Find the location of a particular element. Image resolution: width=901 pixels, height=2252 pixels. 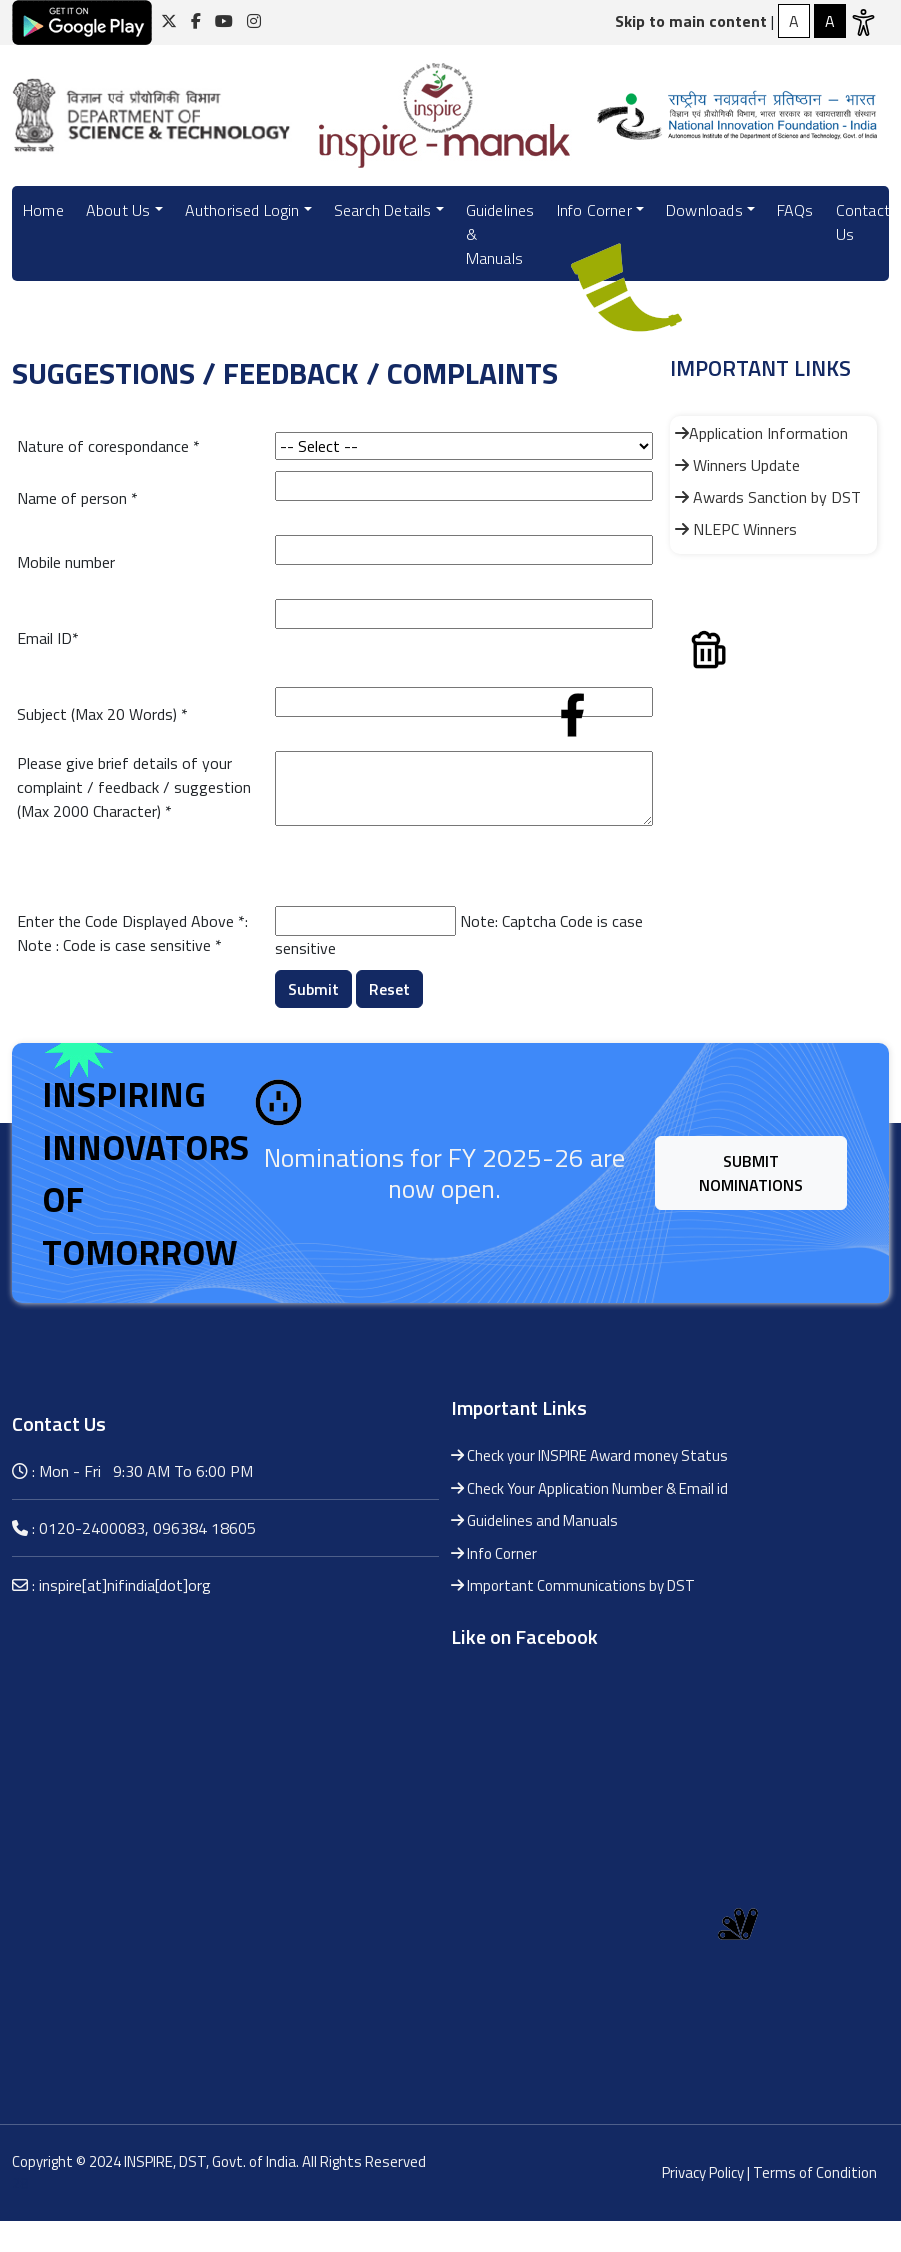

browse nearby bars or pubs is located at coordinates (709, 650).